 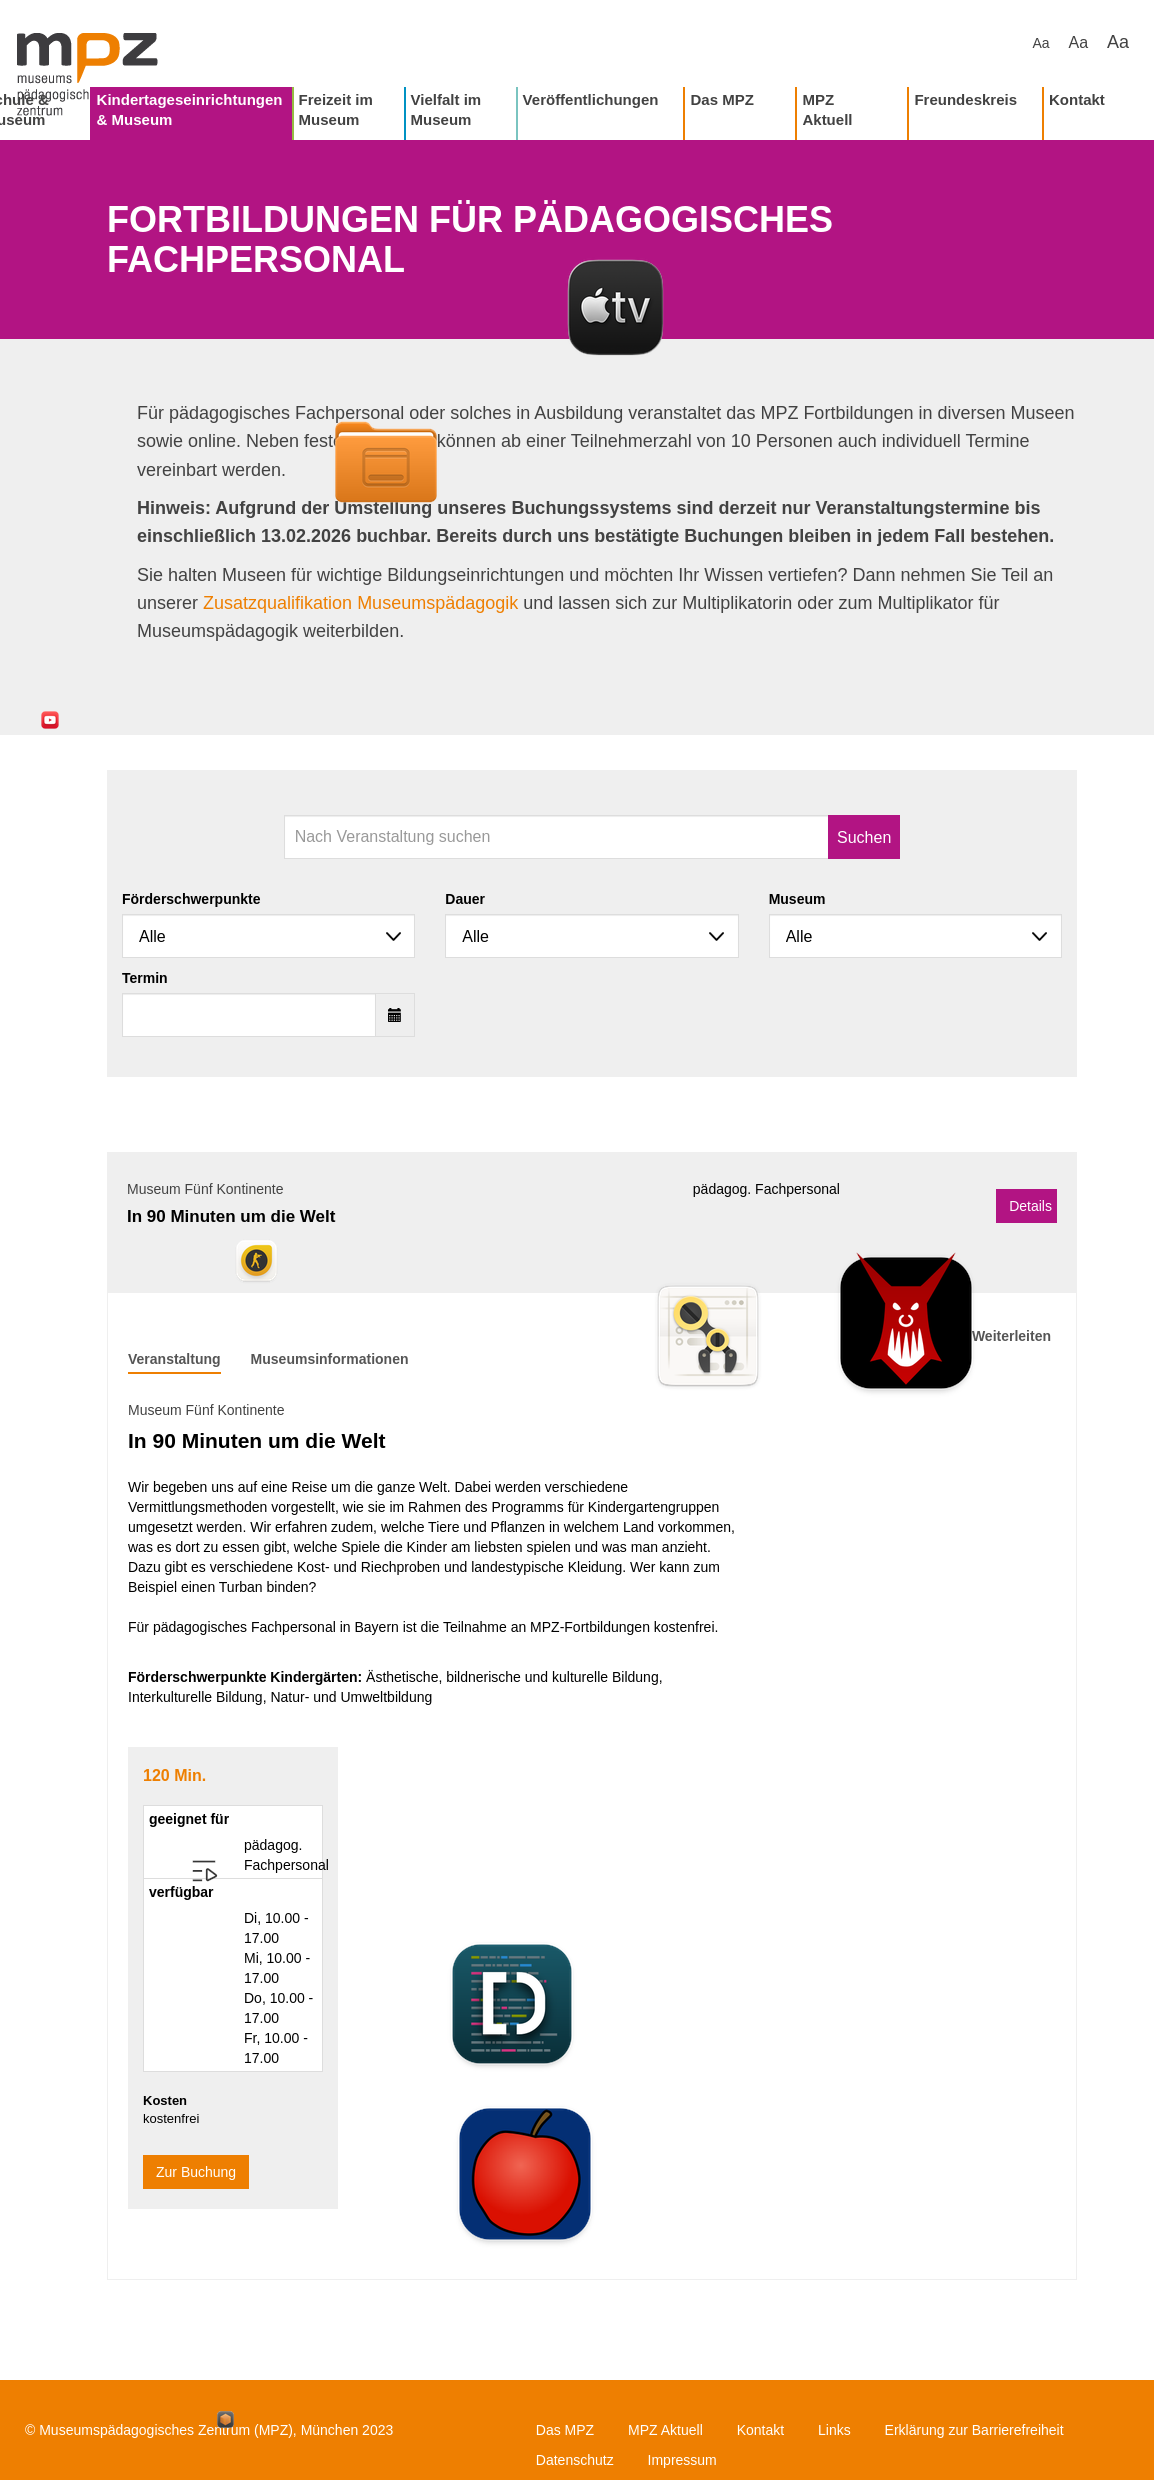 I want to click on open the YouTube app, so click(x=50, y=720).